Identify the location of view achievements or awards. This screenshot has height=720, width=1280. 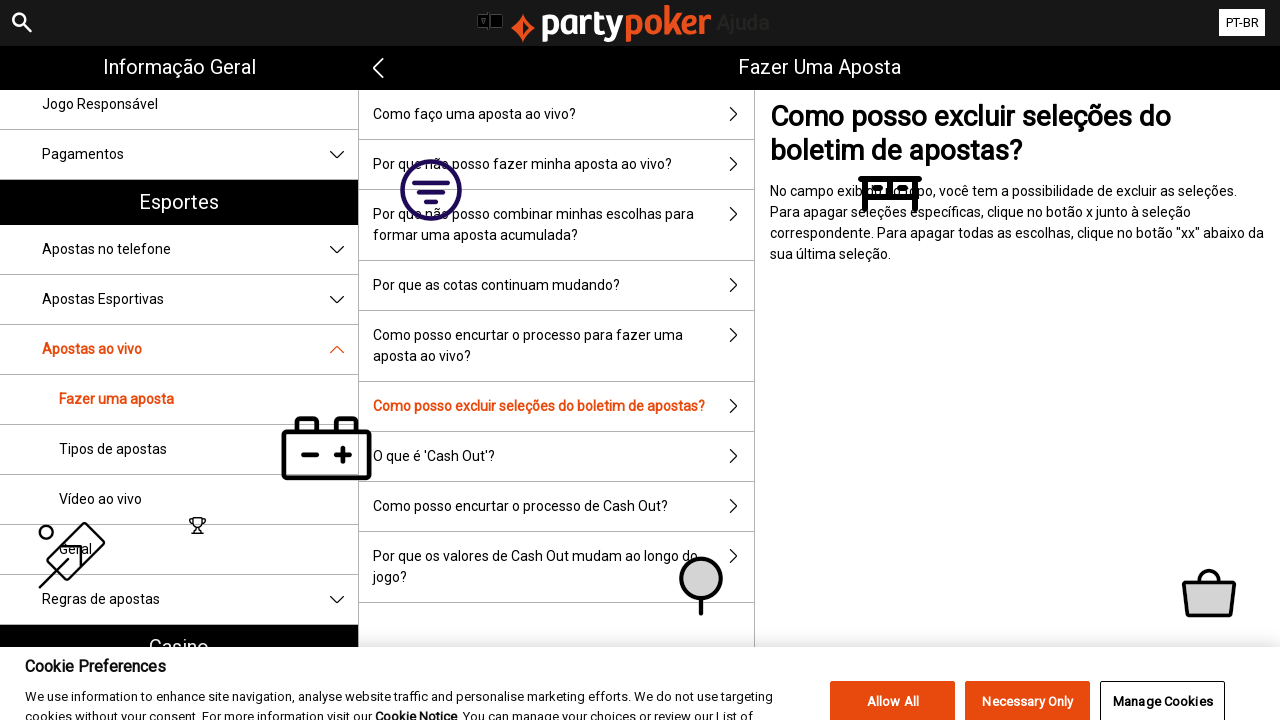
(197, 525).